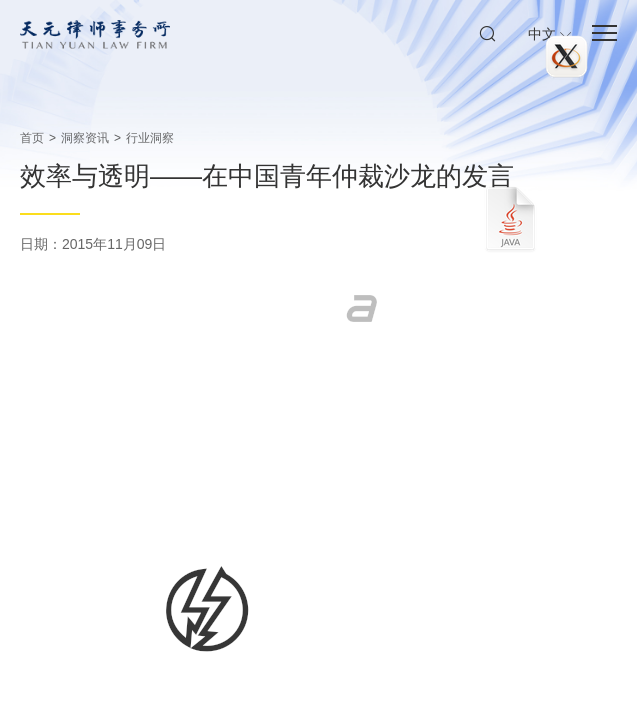  Describe the element at coordinates (510, 219) in the screenshot. I see `a java source code file` at that location.